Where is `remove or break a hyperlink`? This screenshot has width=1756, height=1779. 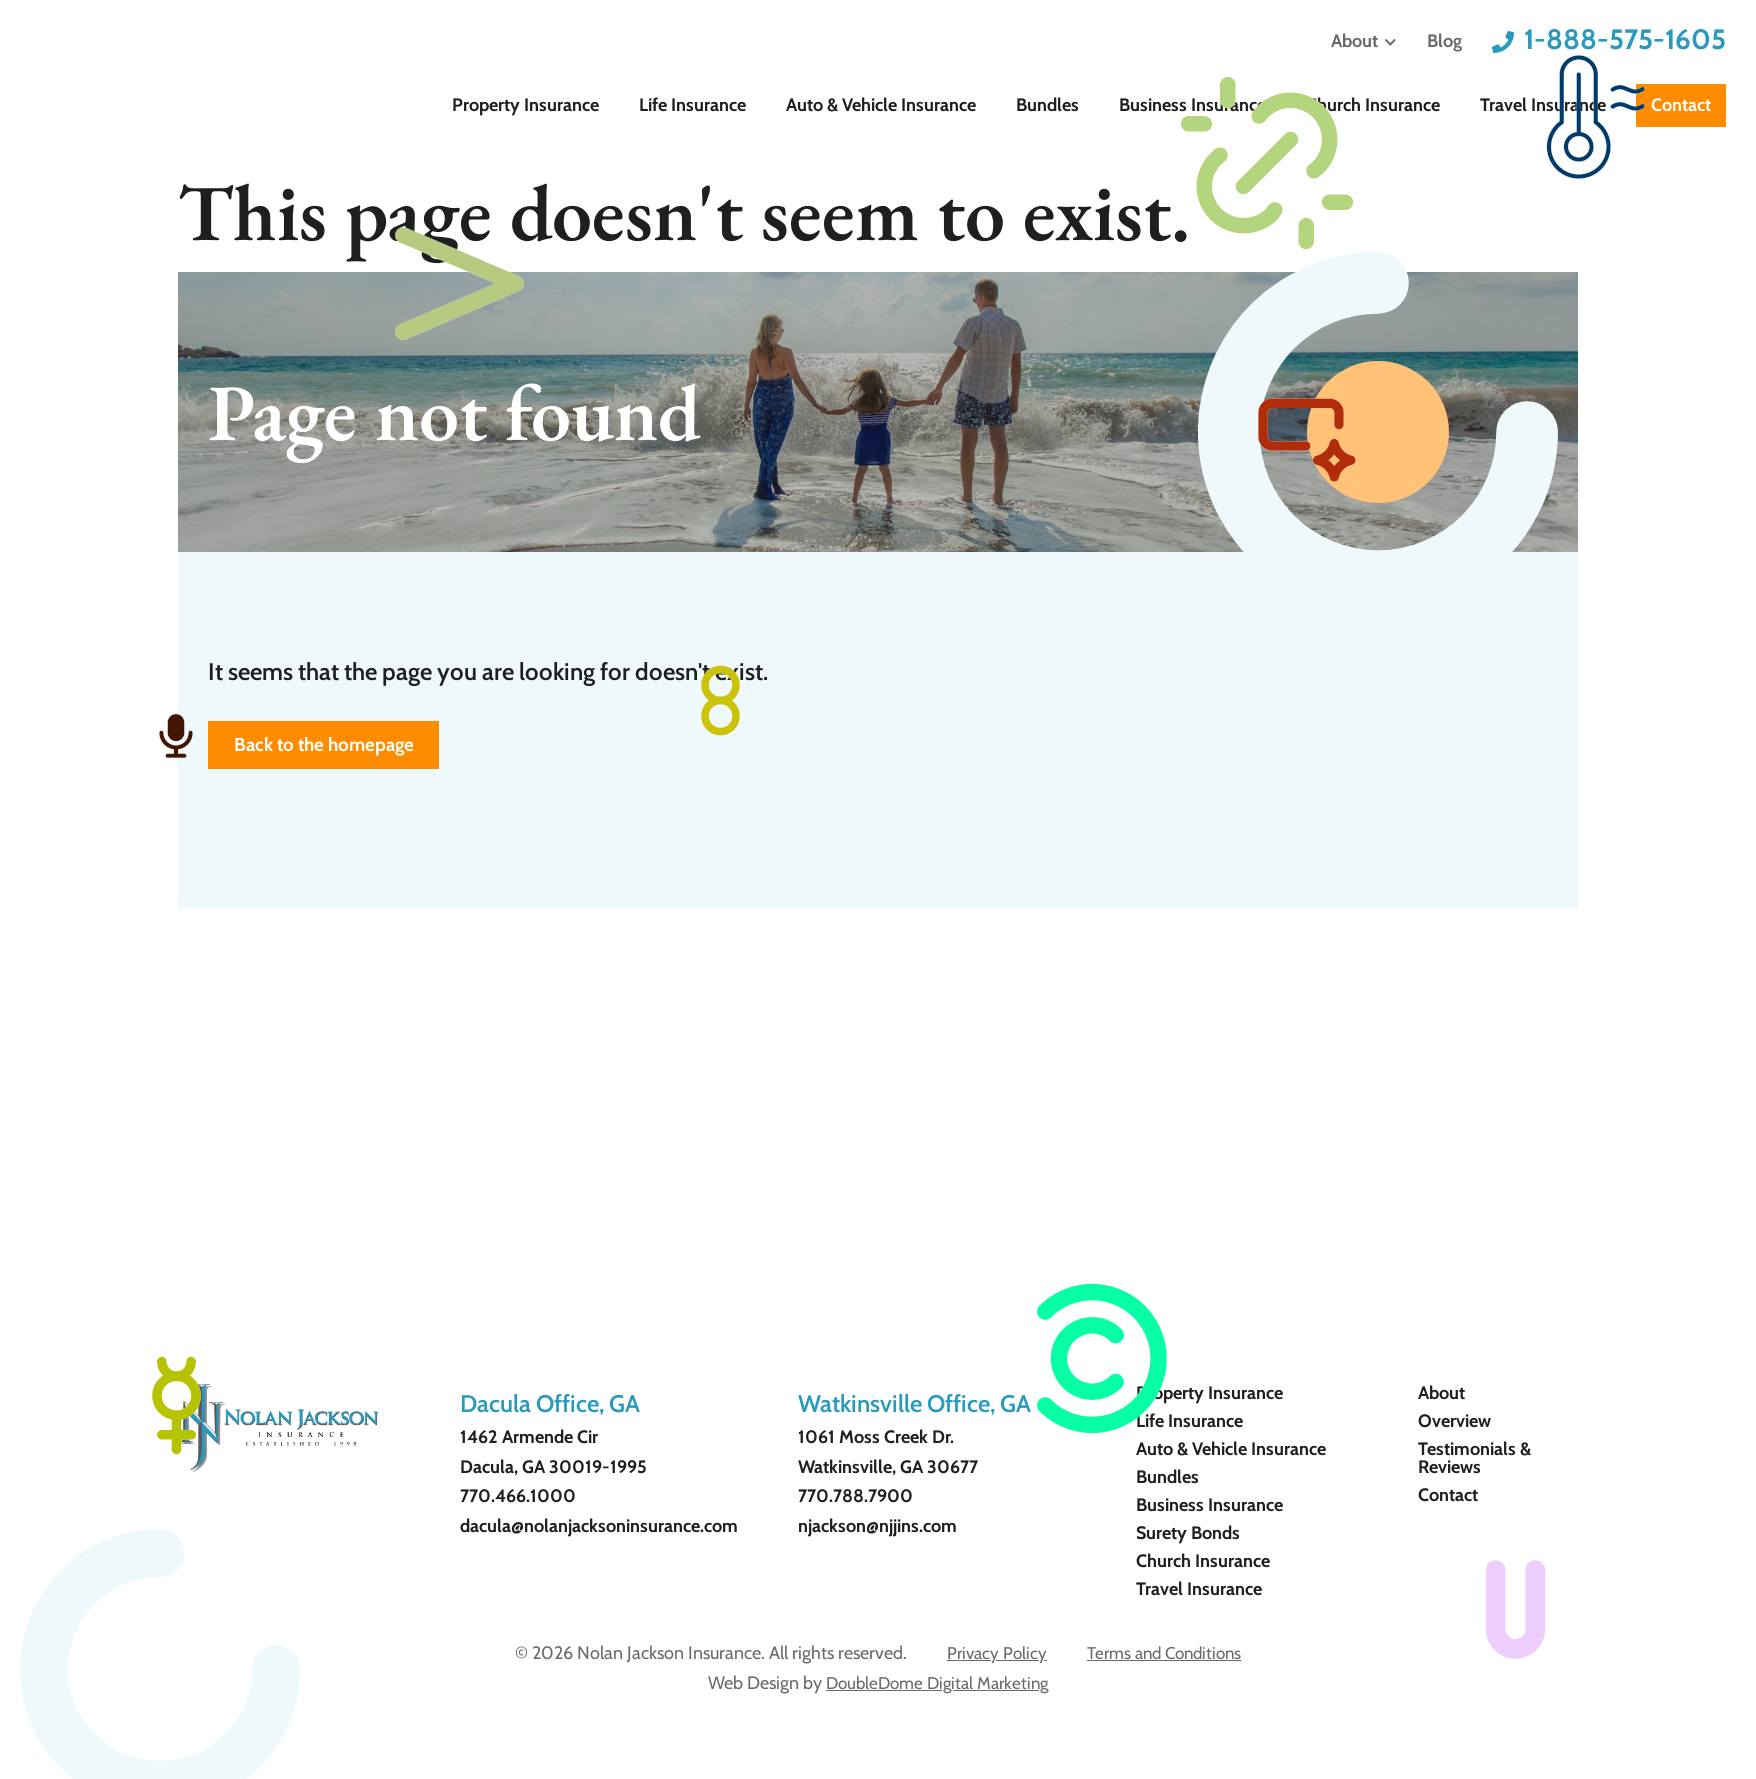
remove or break a hyperlink is located at coordinates (1267, 163).